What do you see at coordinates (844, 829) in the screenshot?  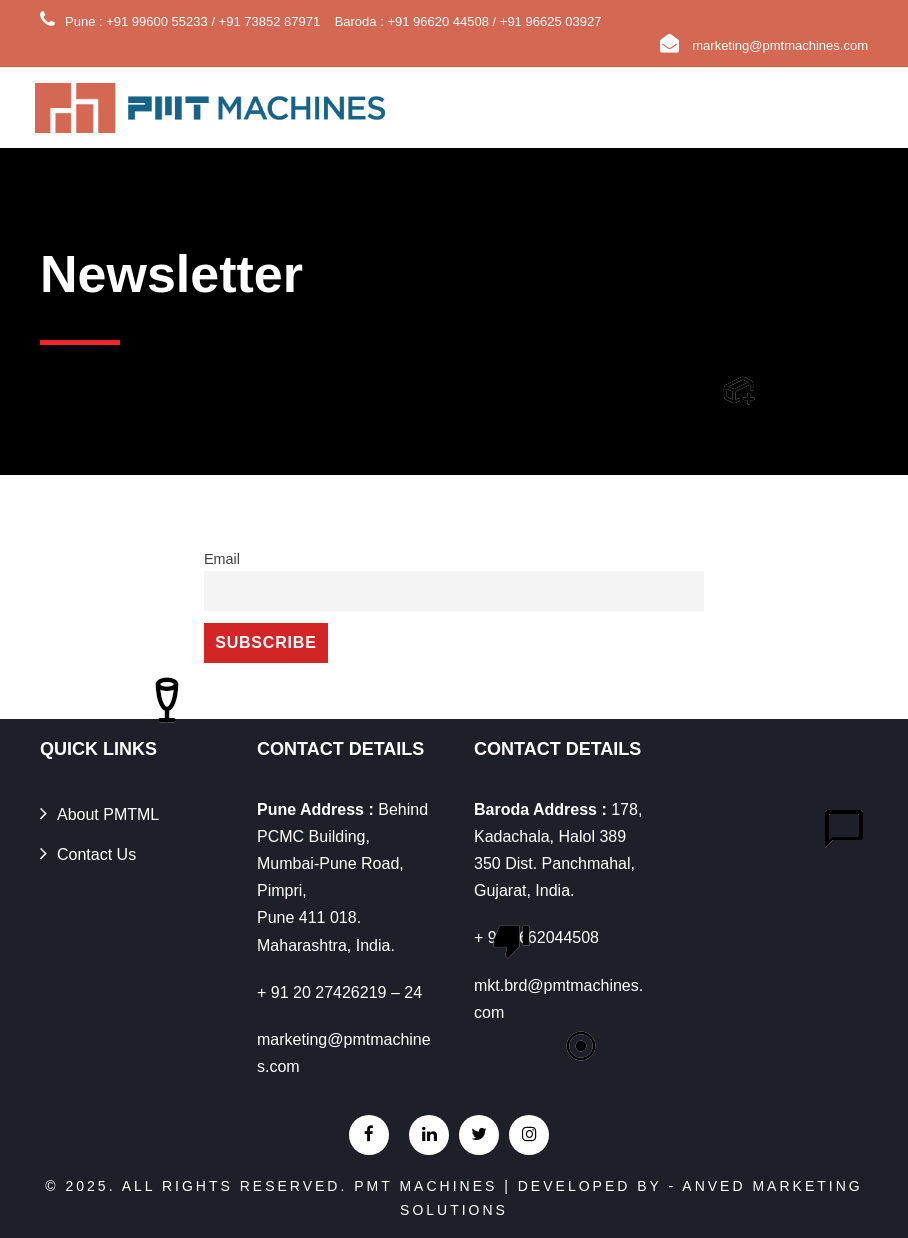 I see `open a new chat or message` at bounding box center [844, 829].